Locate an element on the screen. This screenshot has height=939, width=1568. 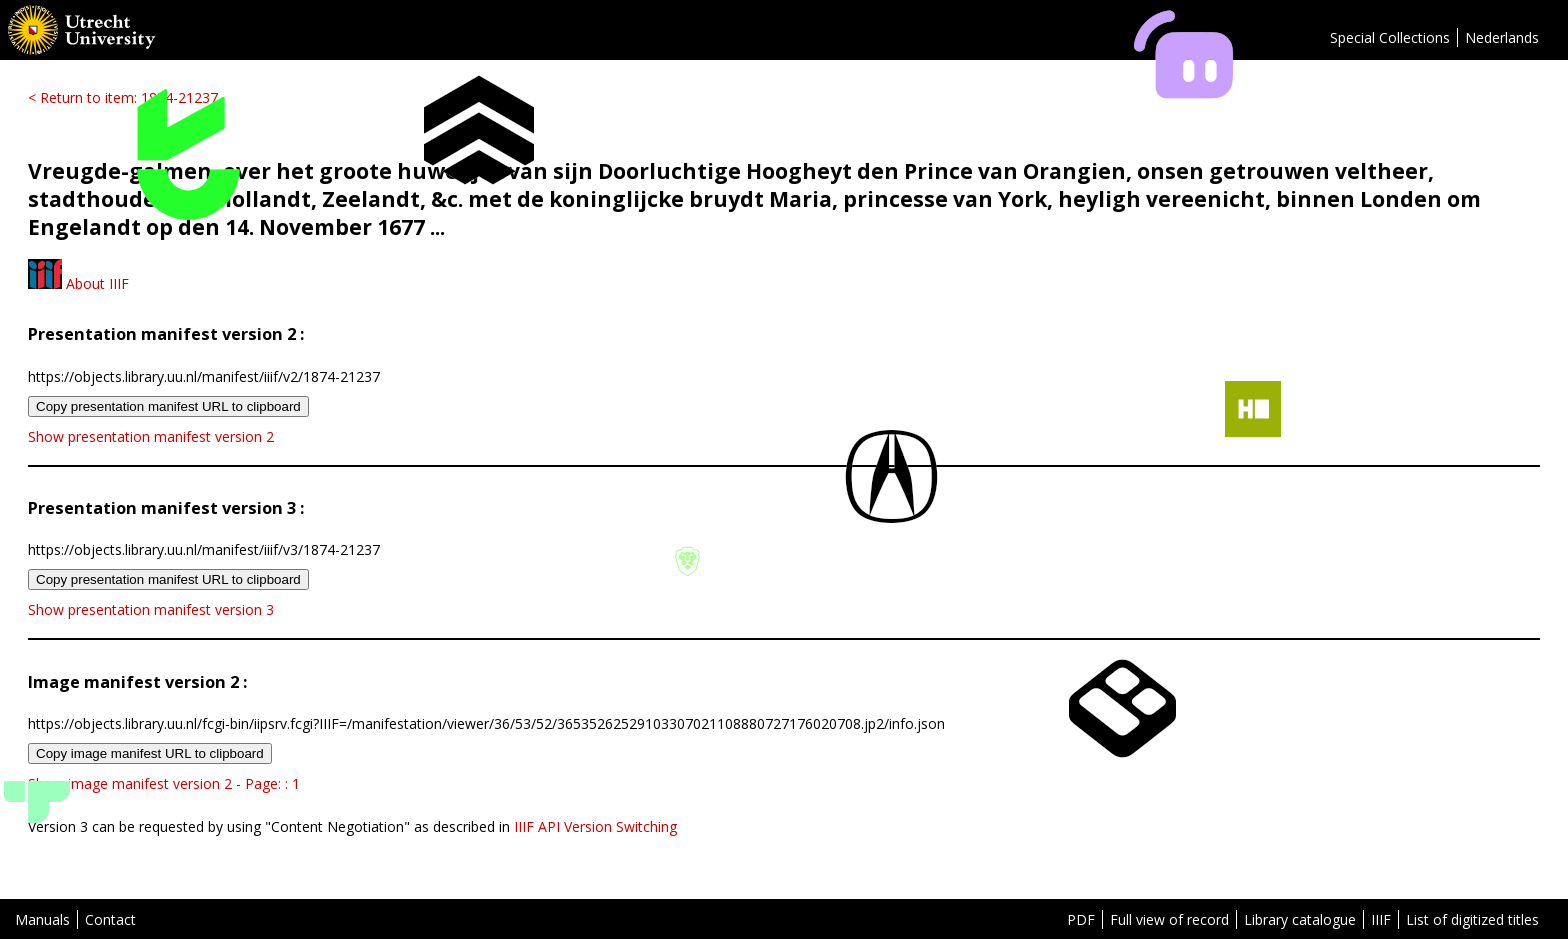
open the Trivago hotel comparison app is located at coordinates (188, 154).